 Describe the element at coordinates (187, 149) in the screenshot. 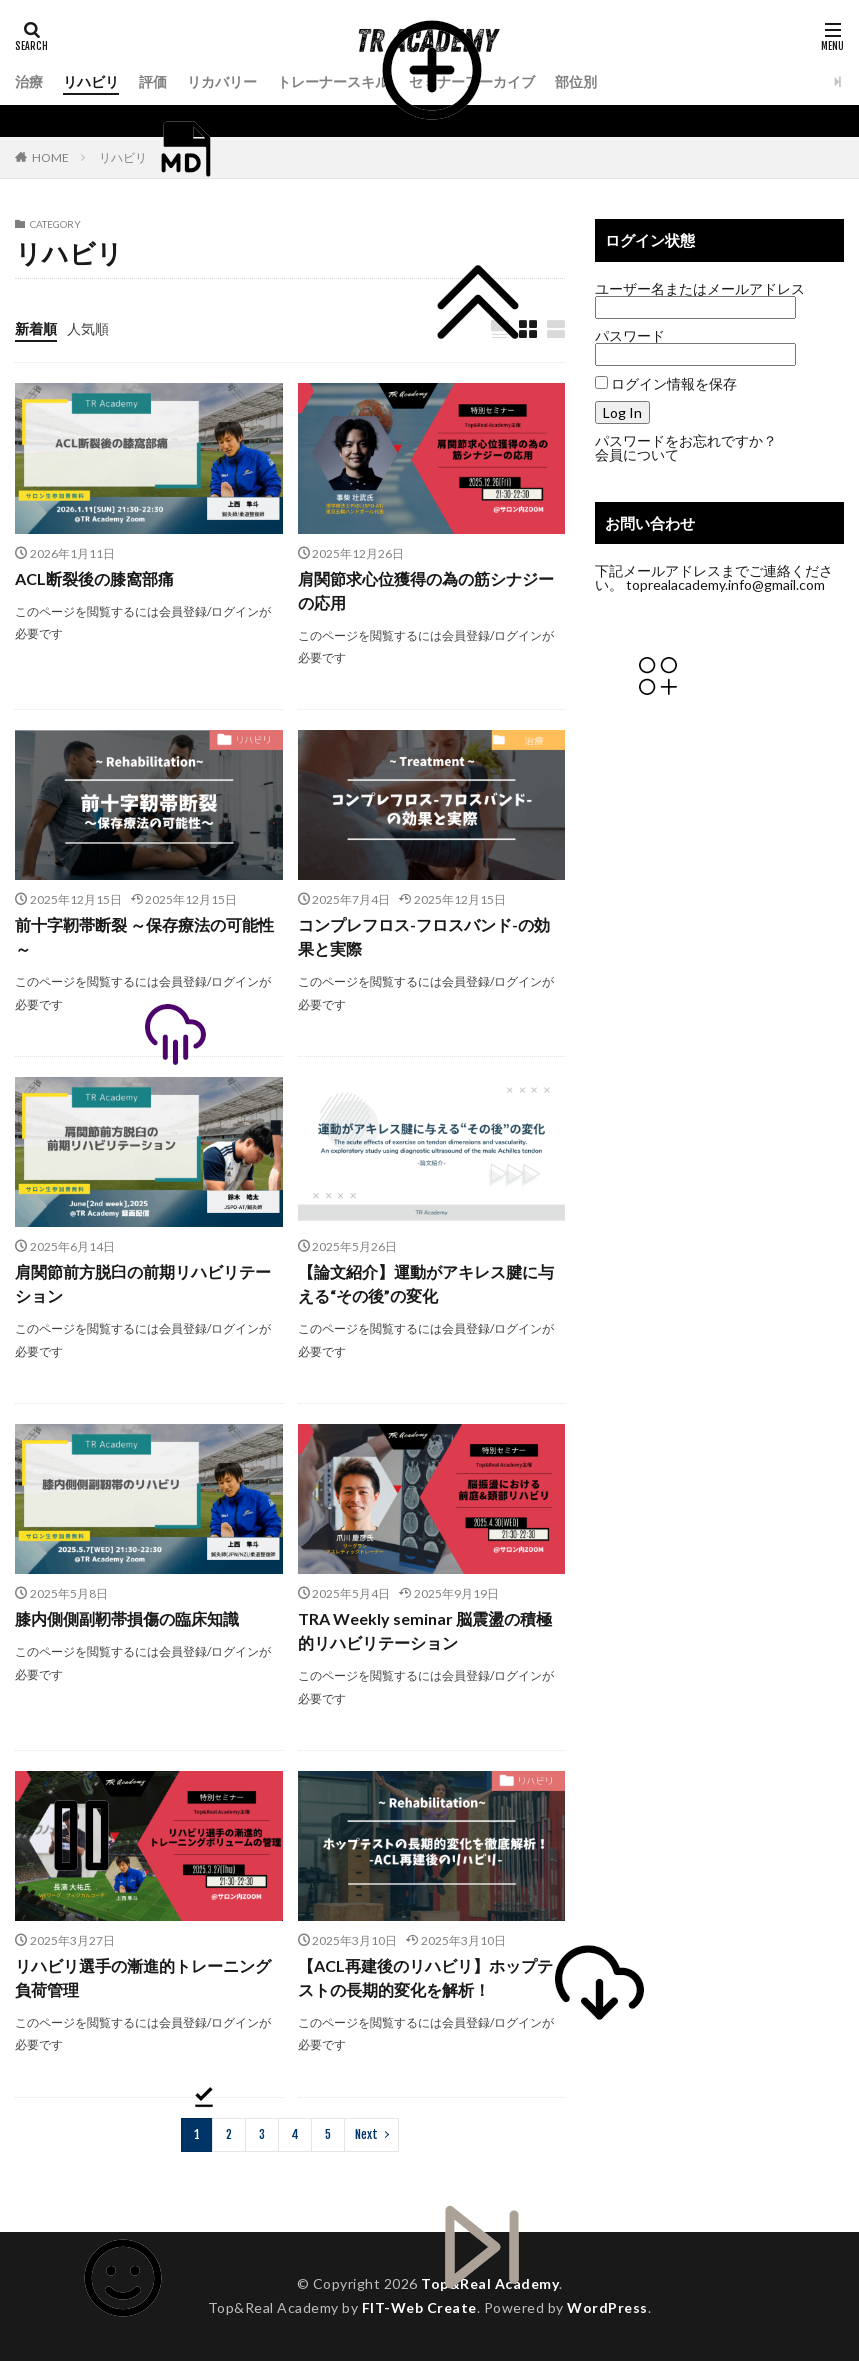

I see `open a markdown file` at that location.